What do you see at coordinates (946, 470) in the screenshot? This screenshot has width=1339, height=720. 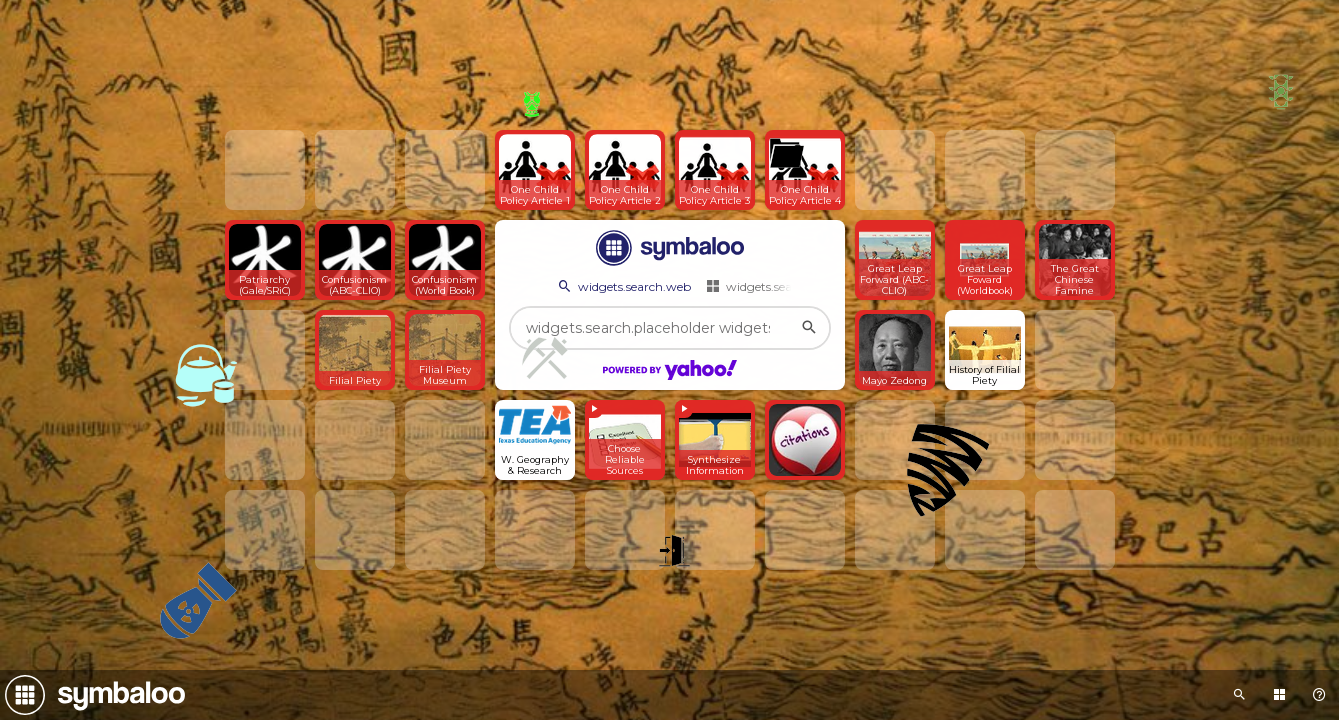 I see `equip zebra-patterned shield armor` at bounding box center [946, 470].